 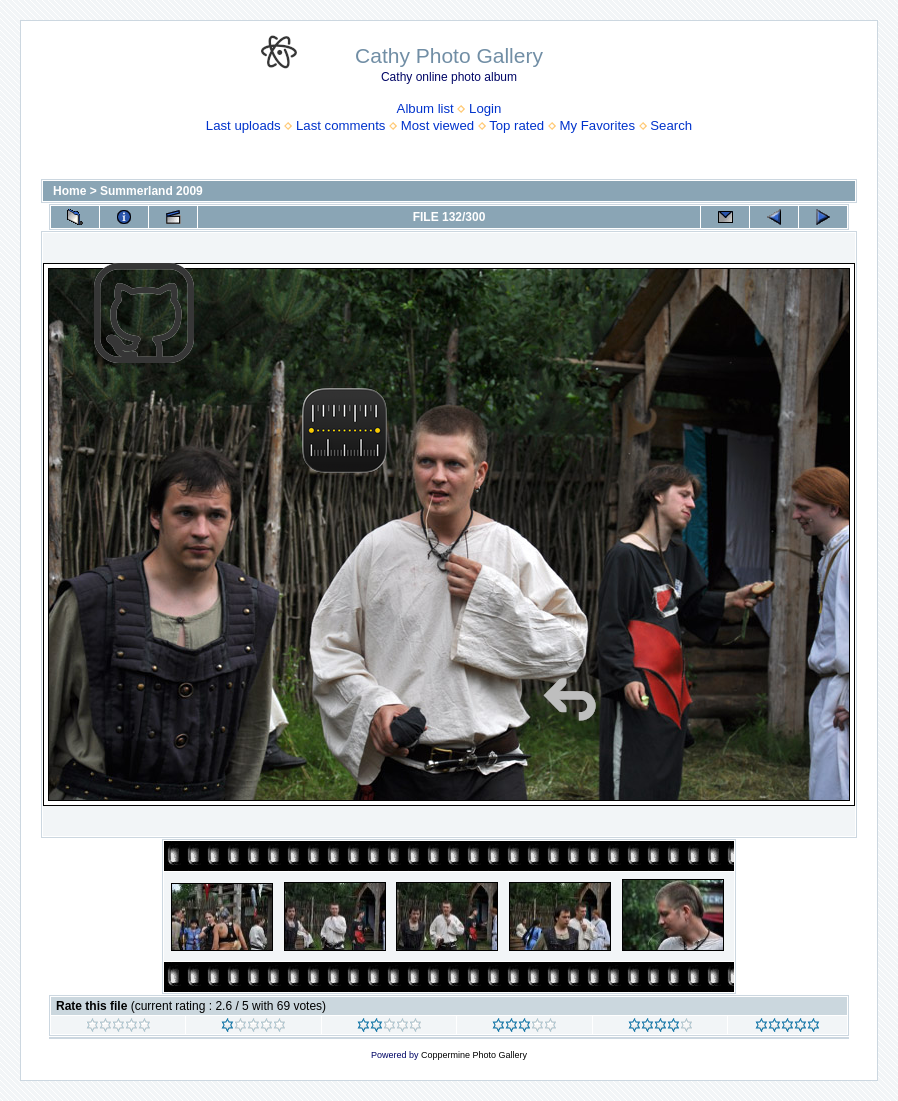 I want to click on open Atom text editor, so click(x=279, y=52).